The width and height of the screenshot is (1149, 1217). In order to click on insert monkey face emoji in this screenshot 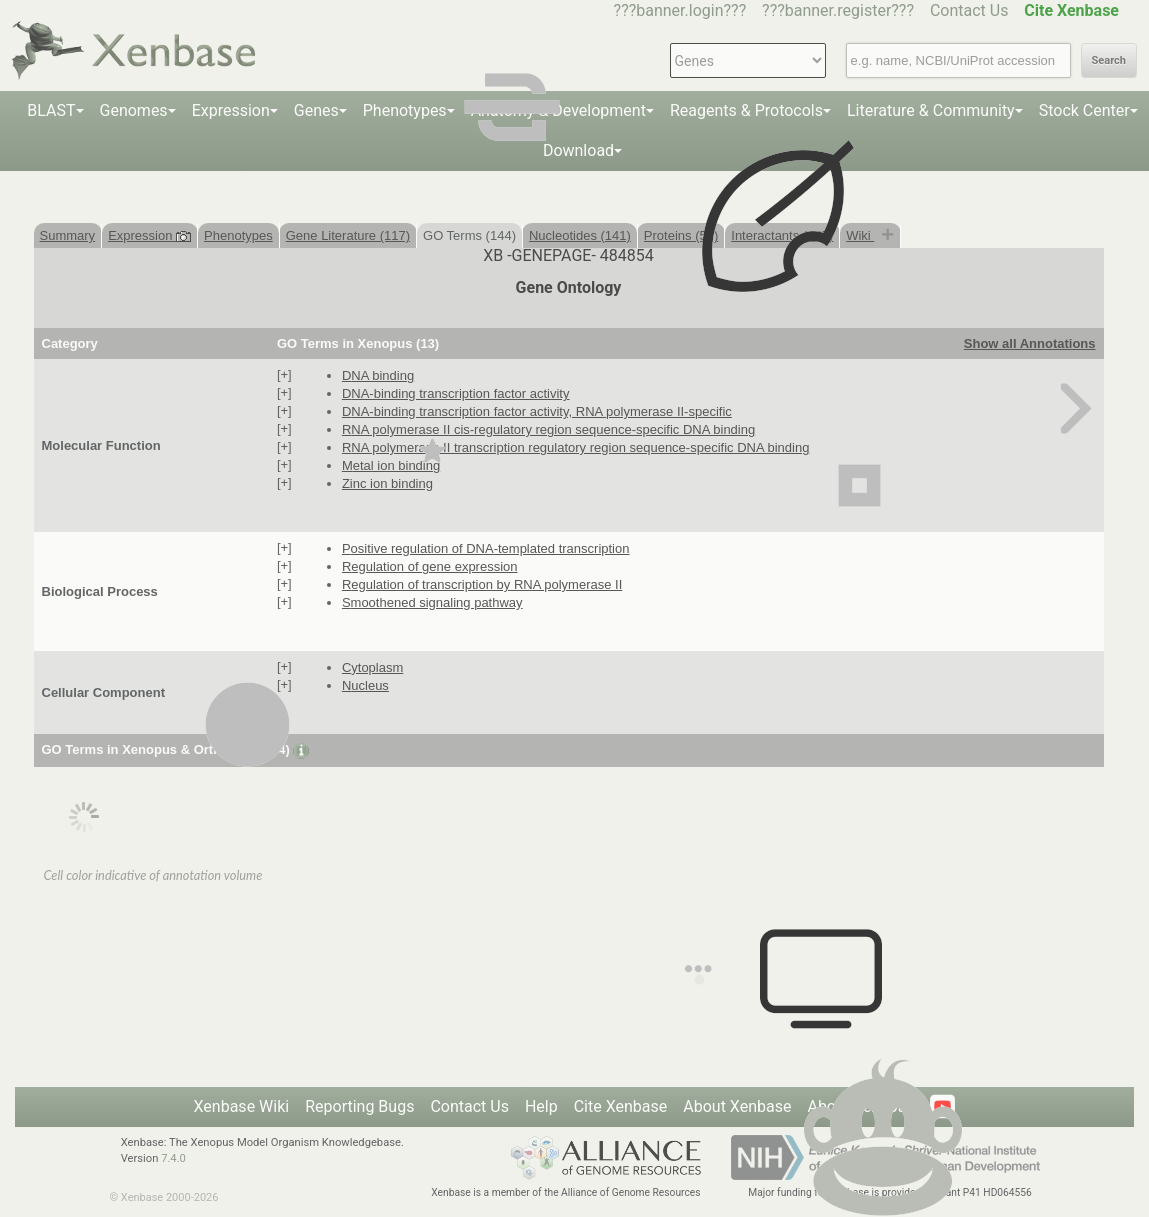, I will do `click(883, 1137)`.